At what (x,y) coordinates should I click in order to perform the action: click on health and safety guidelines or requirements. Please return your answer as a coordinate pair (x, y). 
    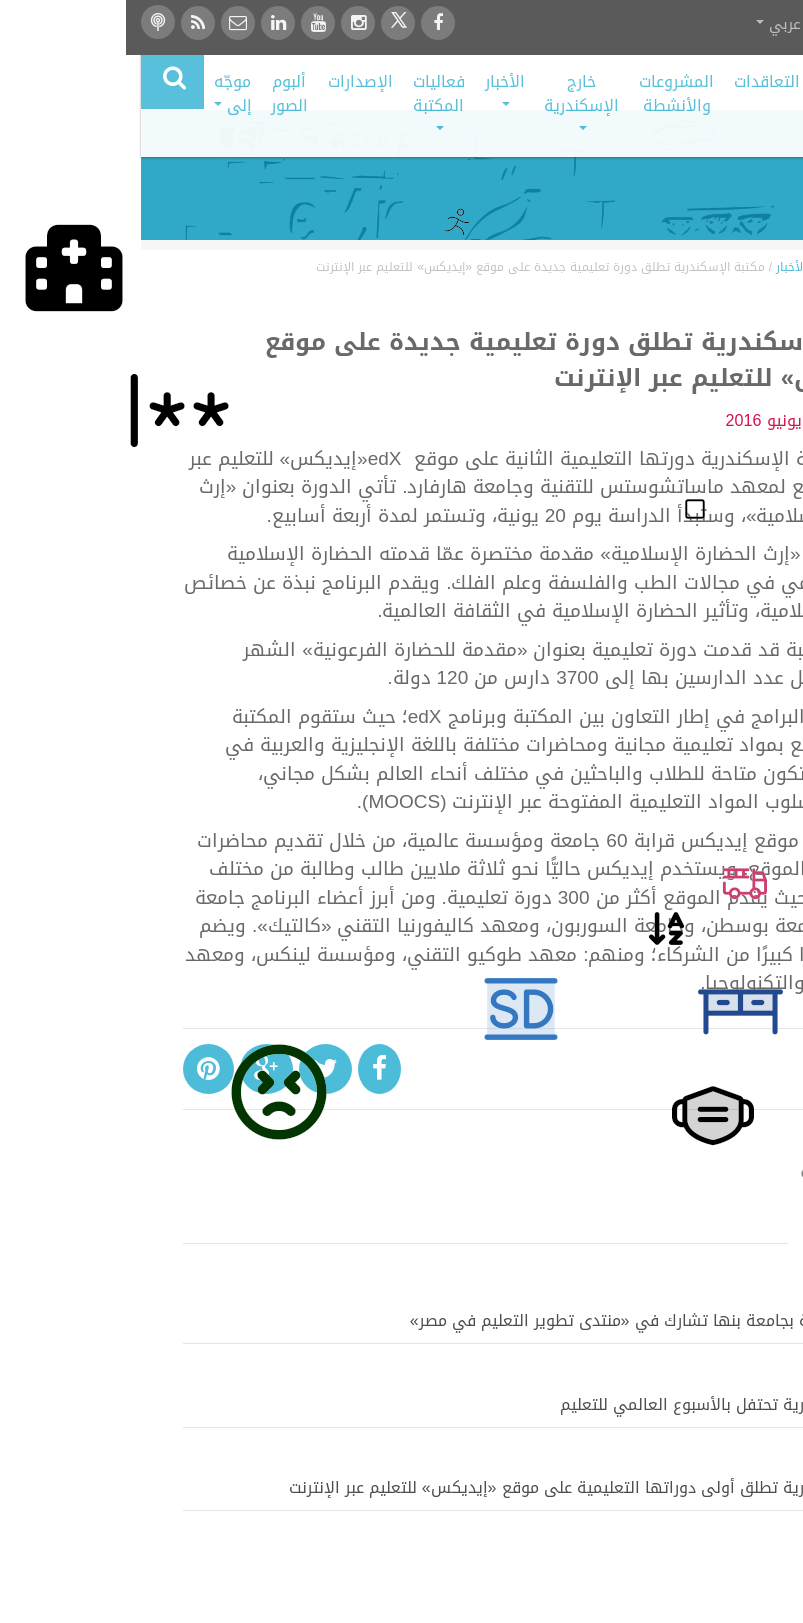
    Looking at the image, I should click on (713, 1117).